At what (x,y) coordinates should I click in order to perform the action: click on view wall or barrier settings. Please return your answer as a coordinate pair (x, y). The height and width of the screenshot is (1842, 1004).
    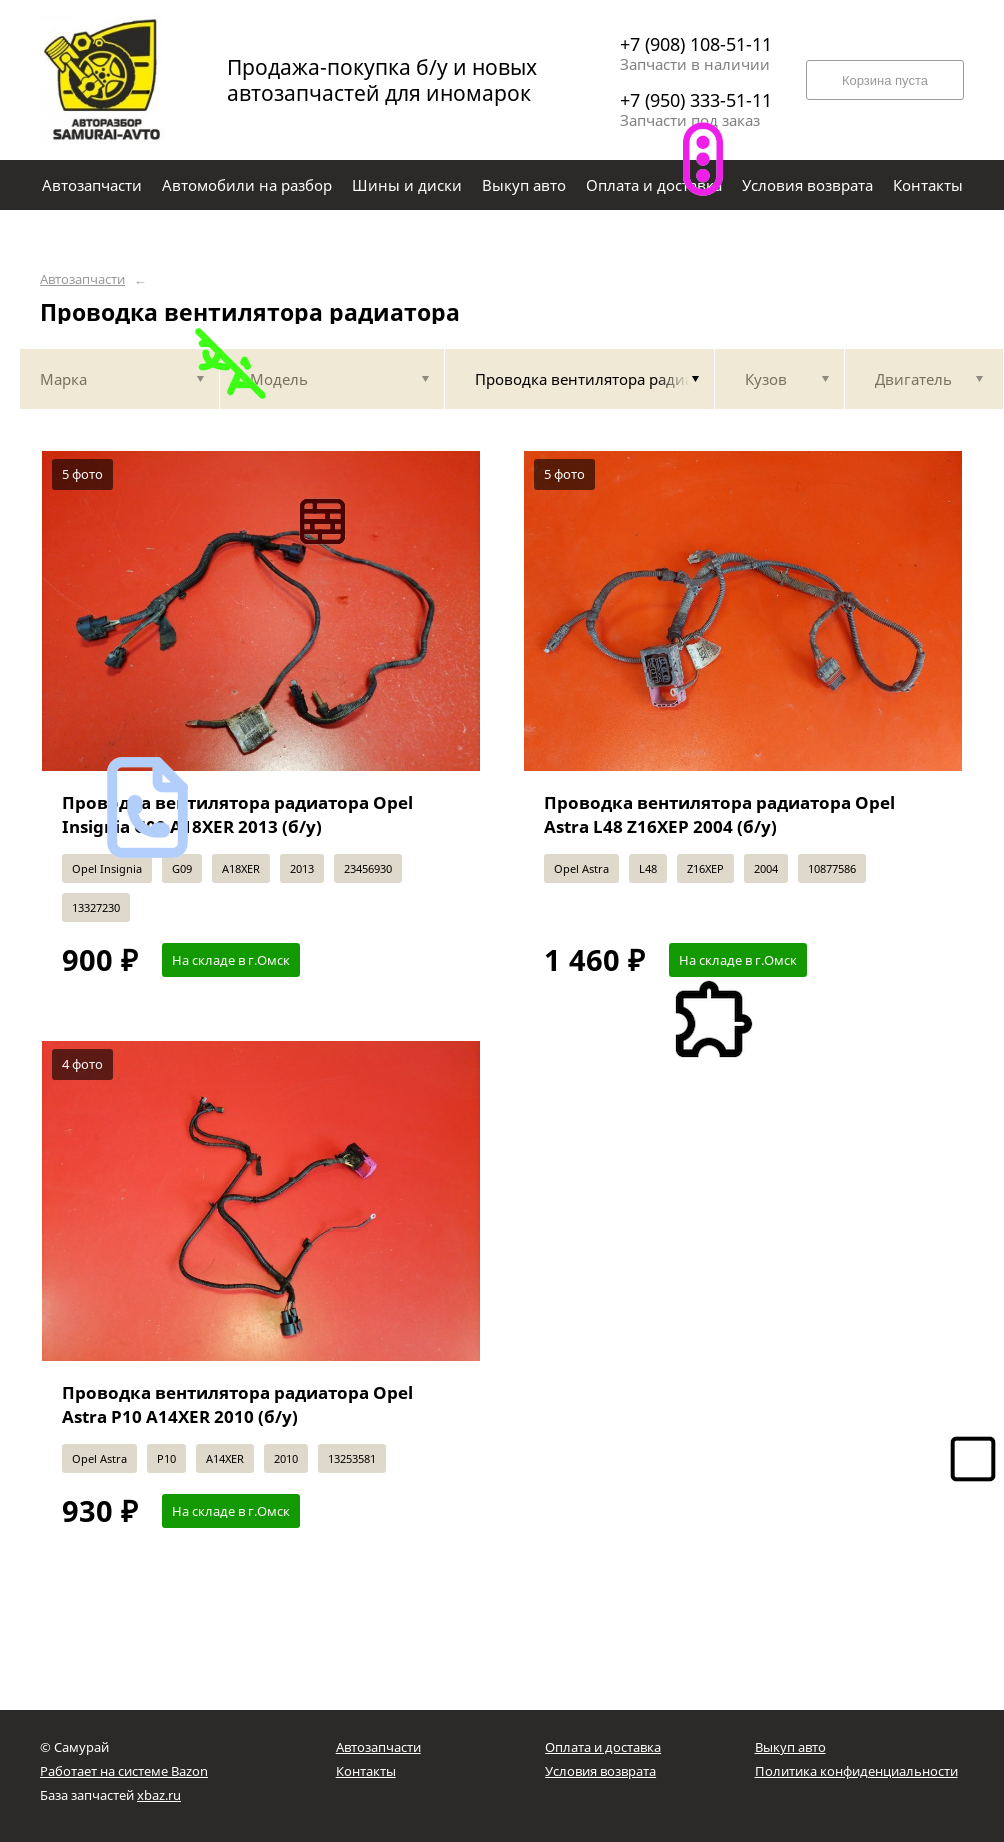
    Looking at the image, I should click on (322, 521).